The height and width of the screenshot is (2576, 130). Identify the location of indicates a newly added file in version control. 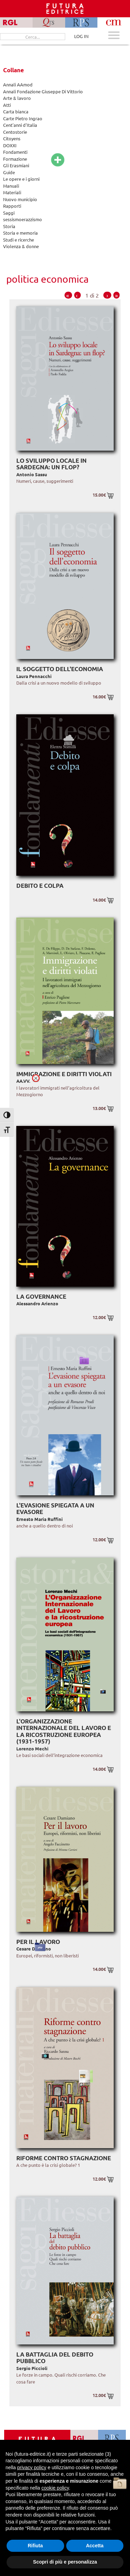
(58, 160).